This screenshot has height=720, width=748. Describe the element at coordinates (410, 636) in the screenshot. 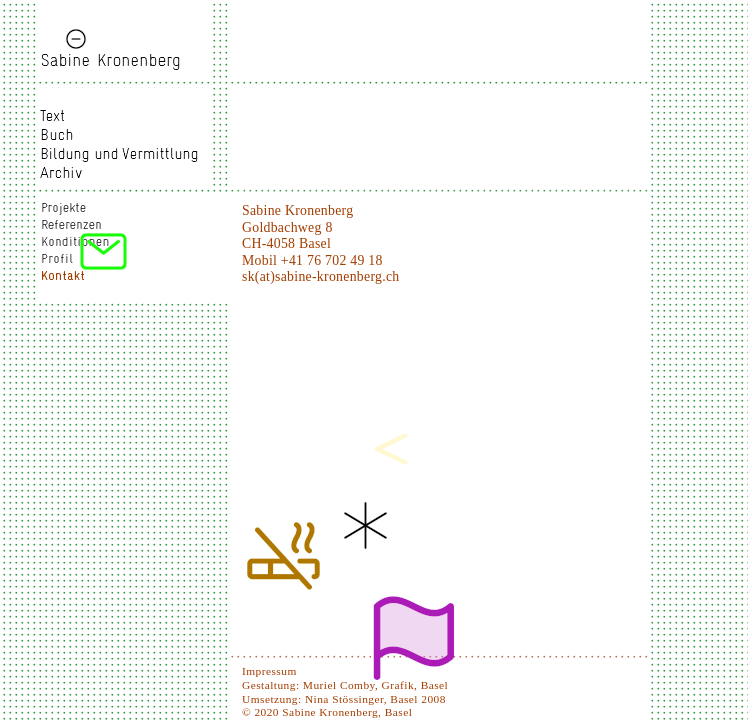

I see `flag or mark an item for follow-up` at that location.